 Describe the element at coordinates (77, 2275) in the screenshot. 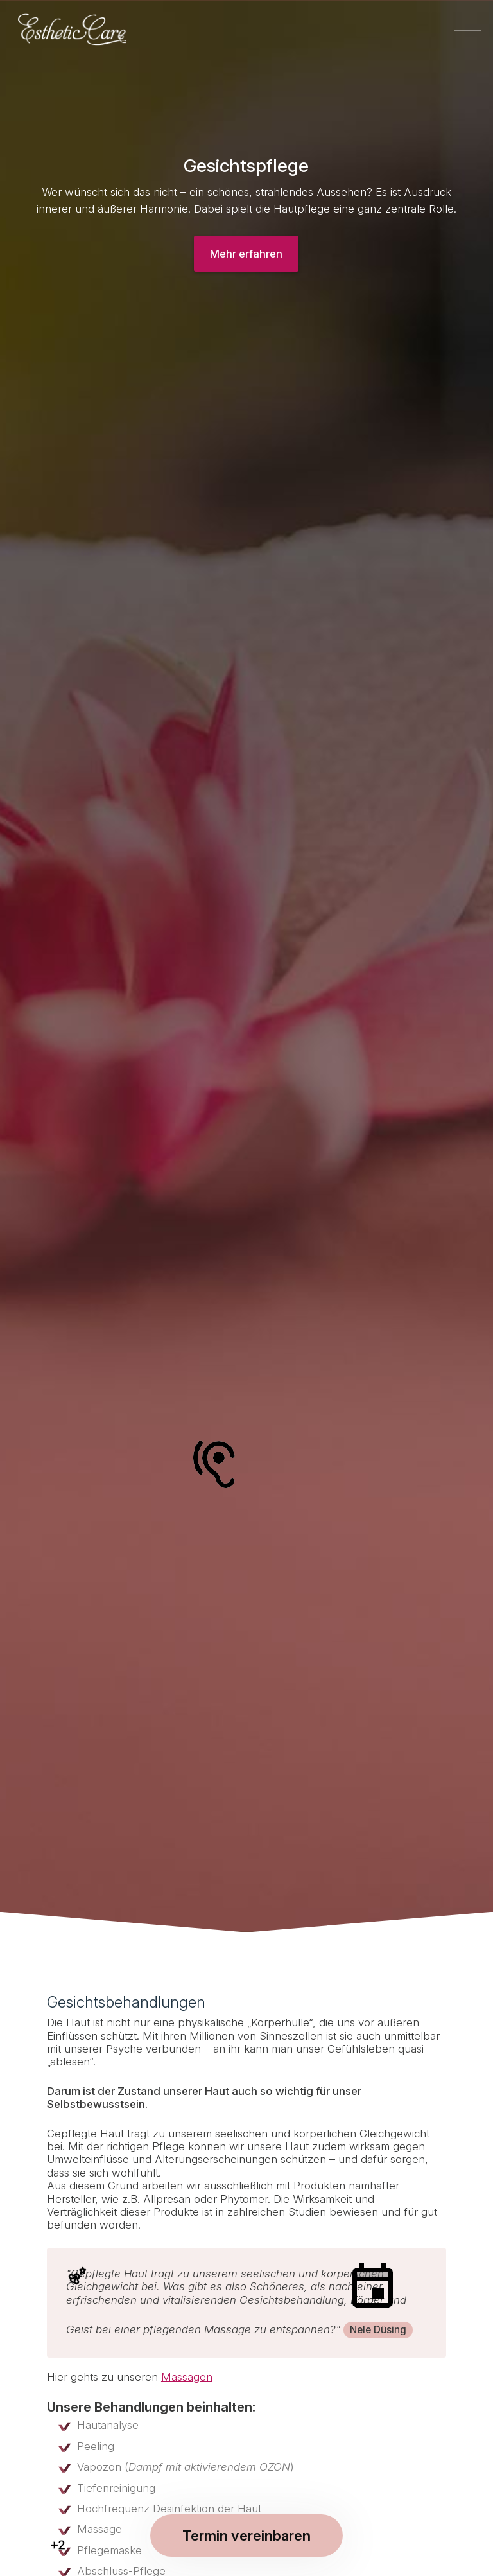

I see `access nature or outdoor-themed emoji` at that location.